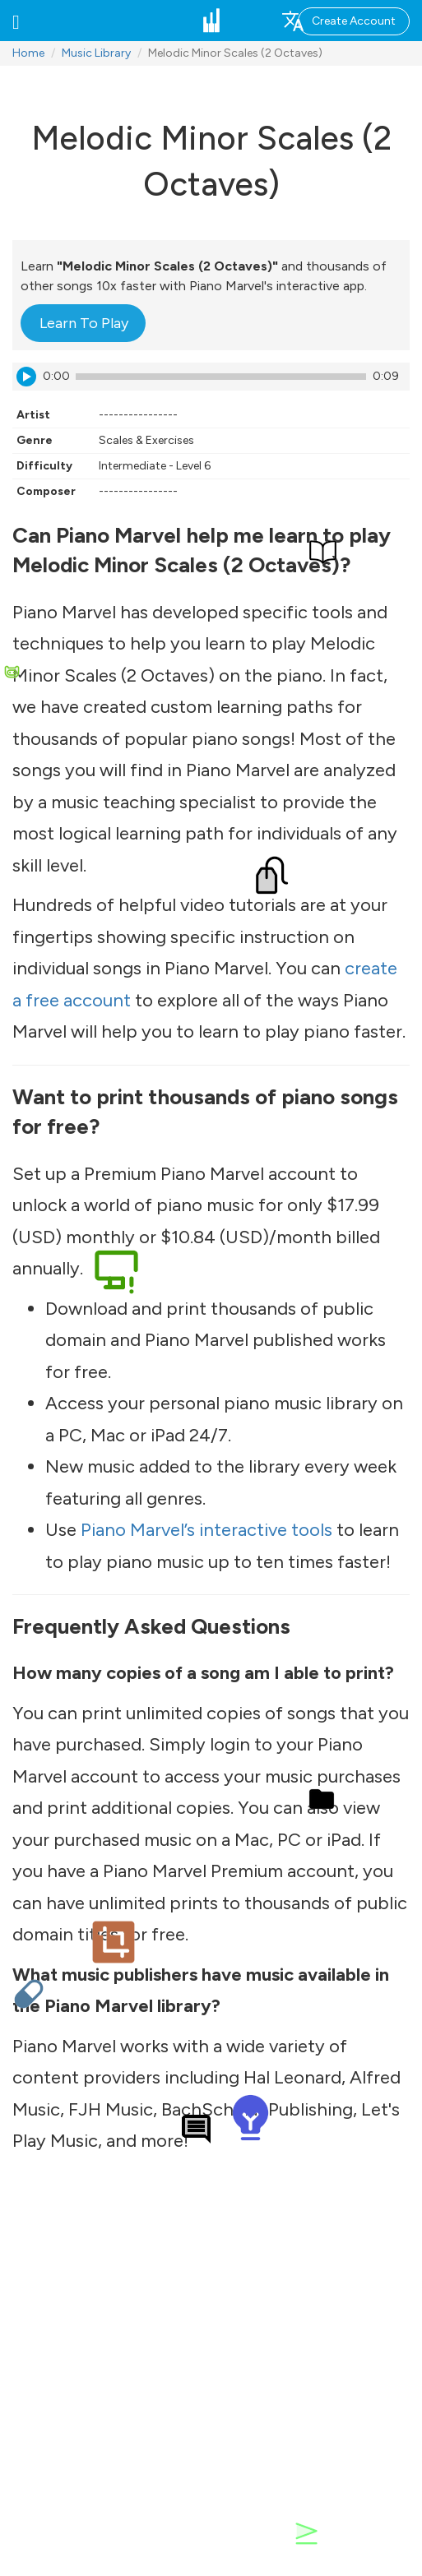 This screenshot has width=422, height=2576. What do you see at coordinates (12, 671) in the screenshot?
I see `finn the human character icon from adventure time` at bounding box center [12, 671].